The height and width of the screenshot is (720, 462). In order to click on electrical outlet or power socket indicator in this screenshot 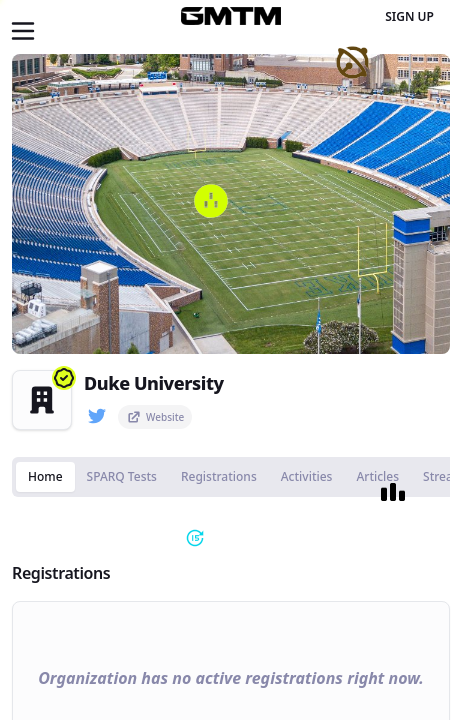, I will do `click(211, 201)`.